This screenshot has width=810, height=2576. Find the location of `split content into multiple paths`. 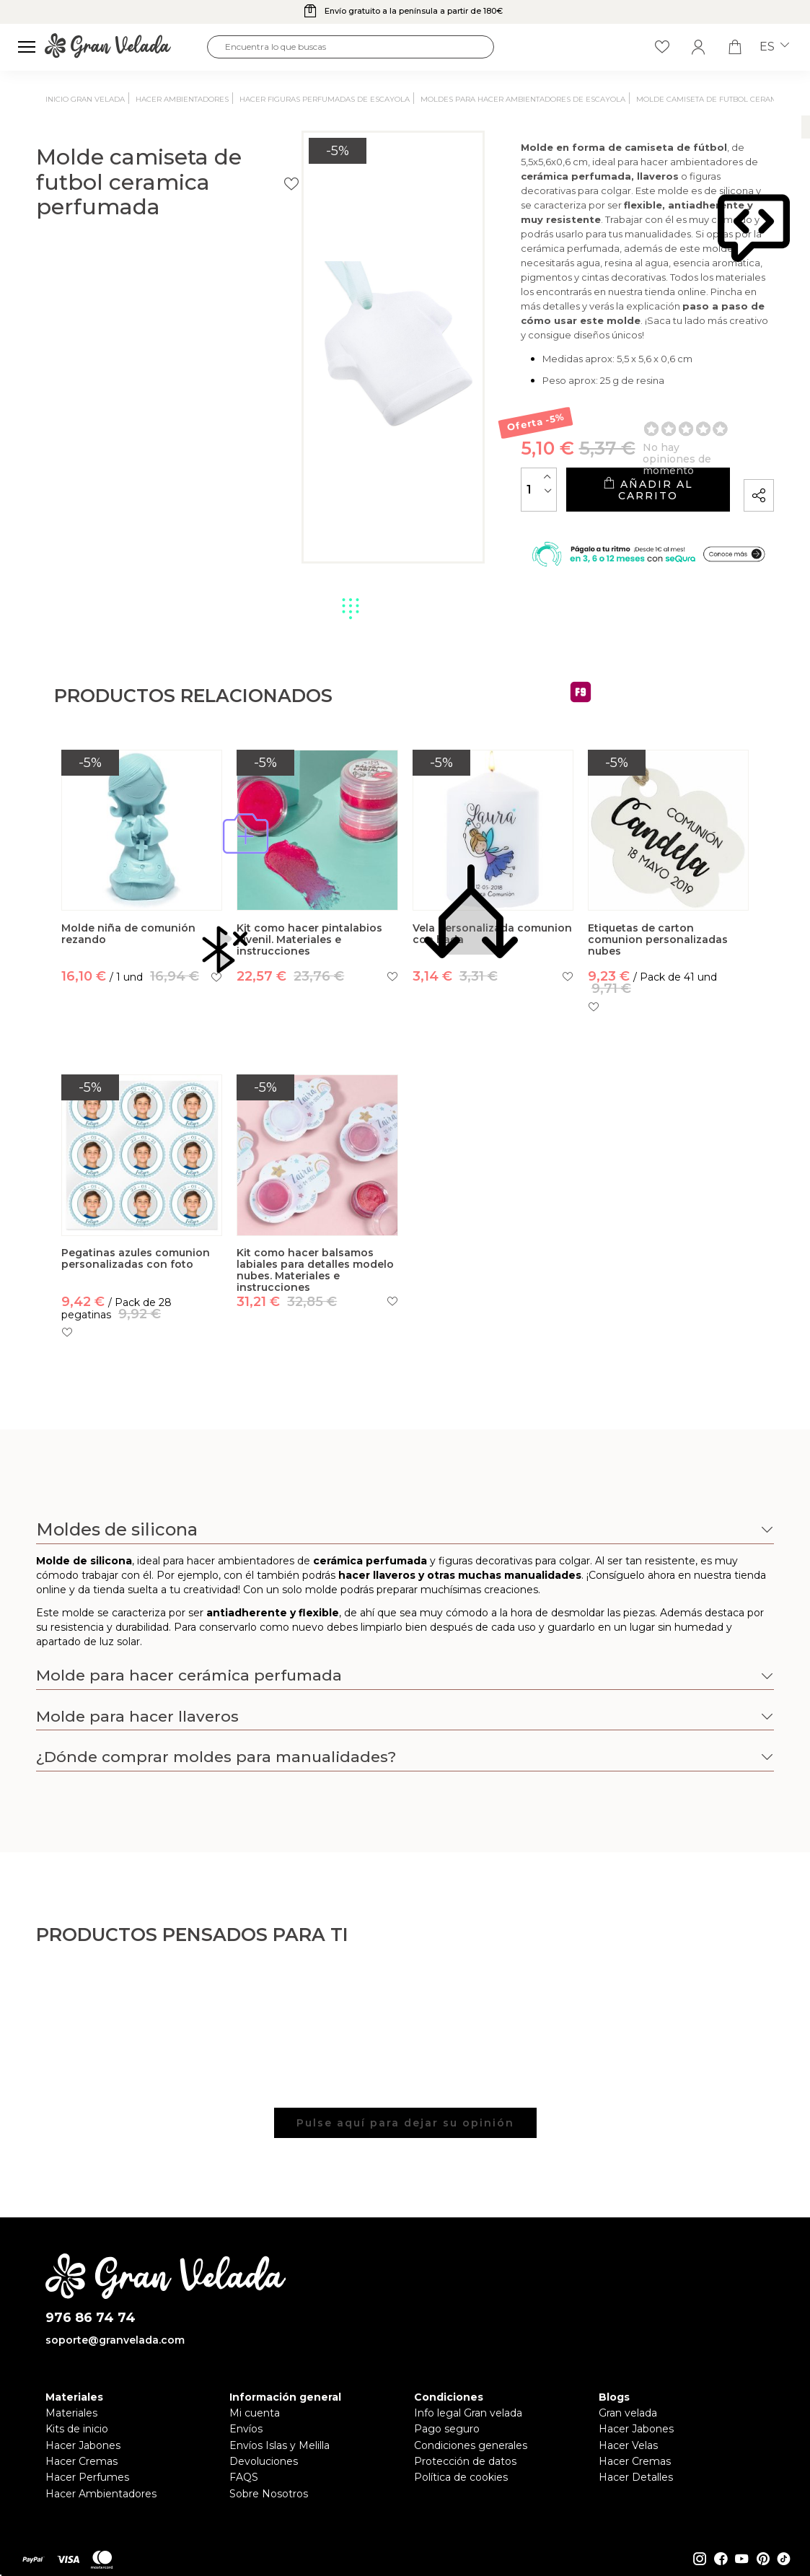

split content into multiple paths is located at coordinates (471, 915).